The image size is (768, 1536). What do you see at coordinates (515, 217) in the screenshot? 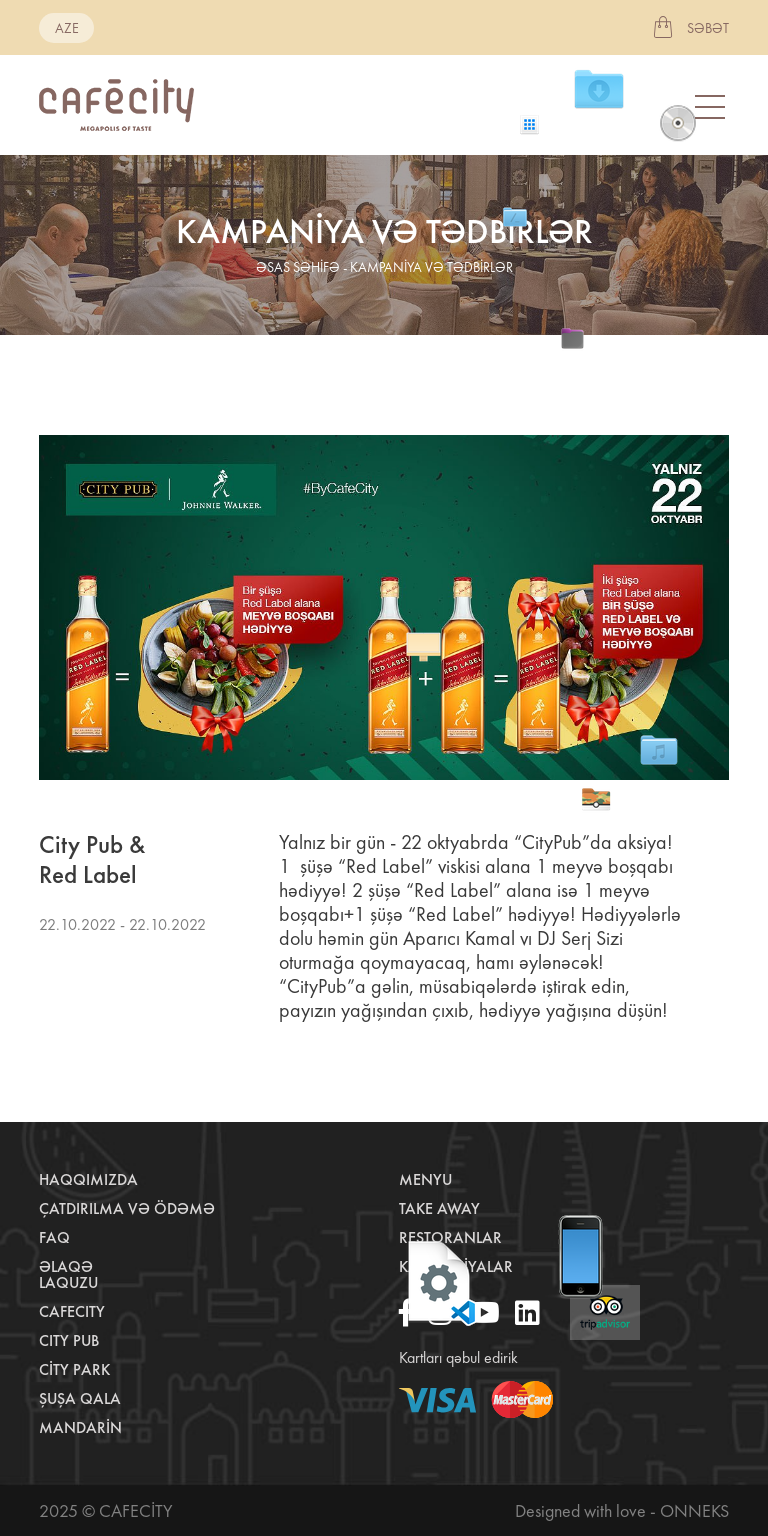
I see `access the root directory` at bounding box center [515, 217].